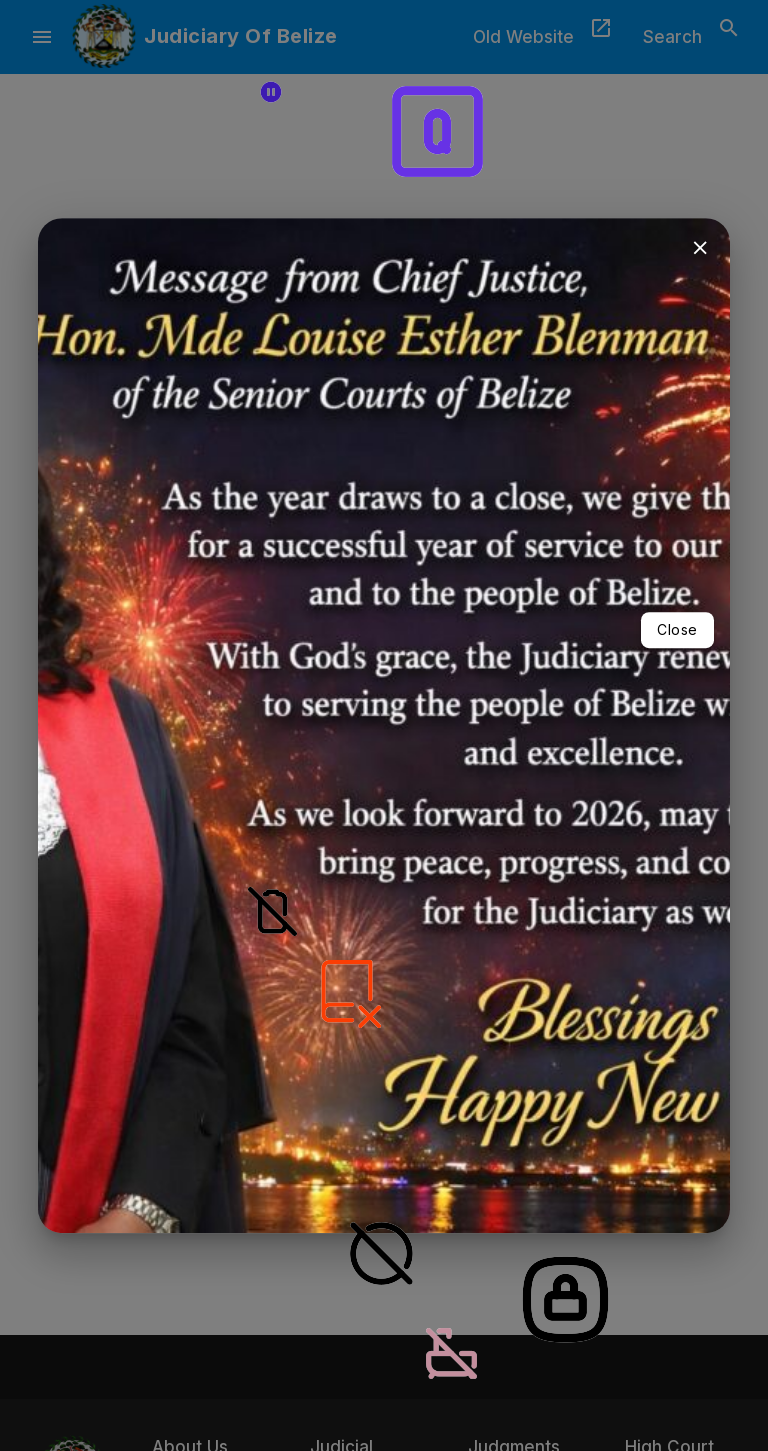 The height and width of the screenshot is (1451, 768). I want to click on indicates a locked or secured item, so click(565, 1299).